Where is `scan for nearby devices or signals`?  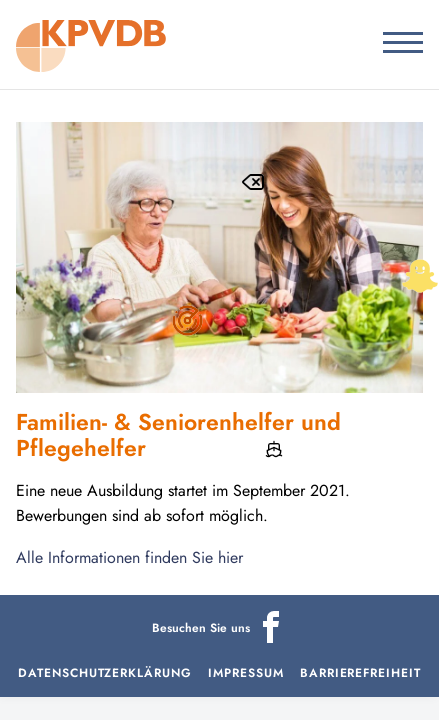 scan for nearby devices or signals is located at coordinates (187, 320).